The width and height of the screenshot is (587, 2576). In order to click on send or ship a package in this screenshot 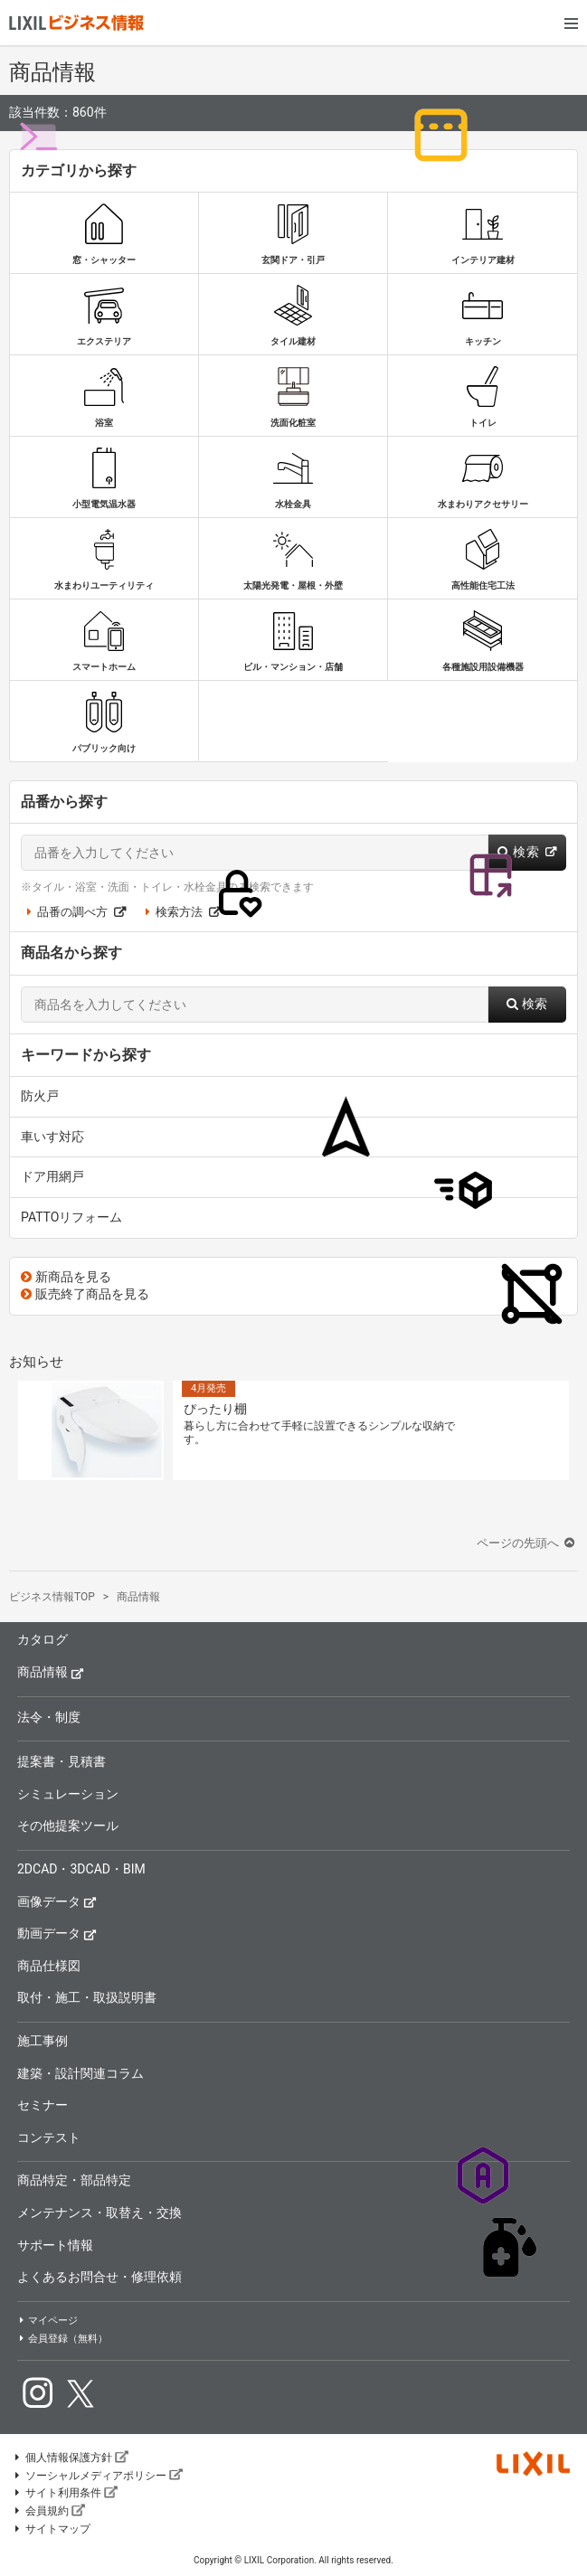, I will do `click(464, 1189)`.